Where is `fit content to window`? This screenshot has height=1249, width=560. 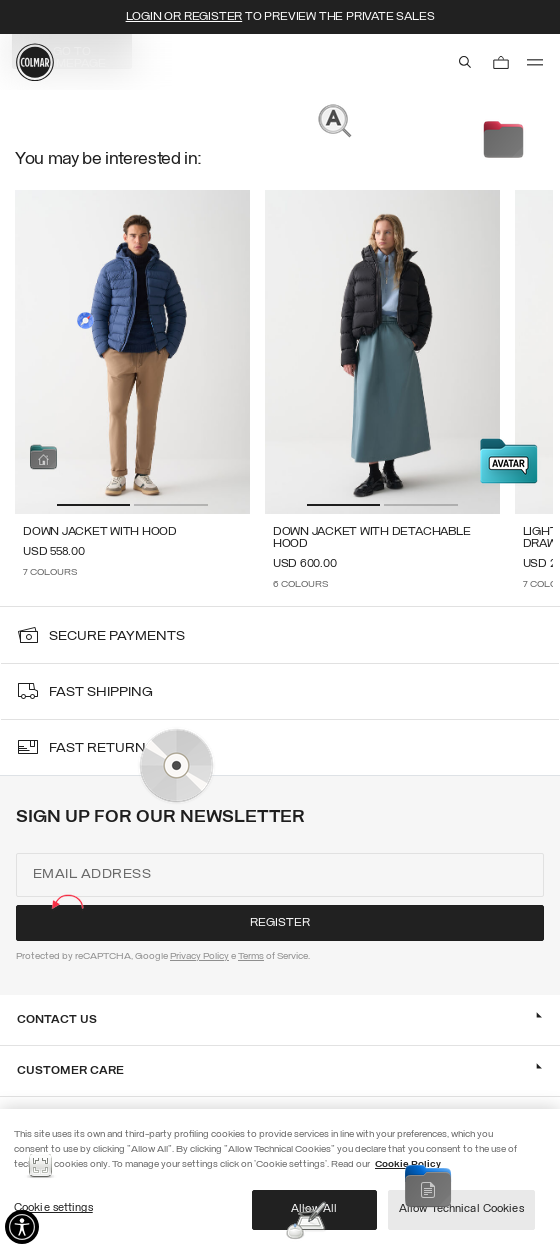
fit content to window is located at coordinates (40, 1164).